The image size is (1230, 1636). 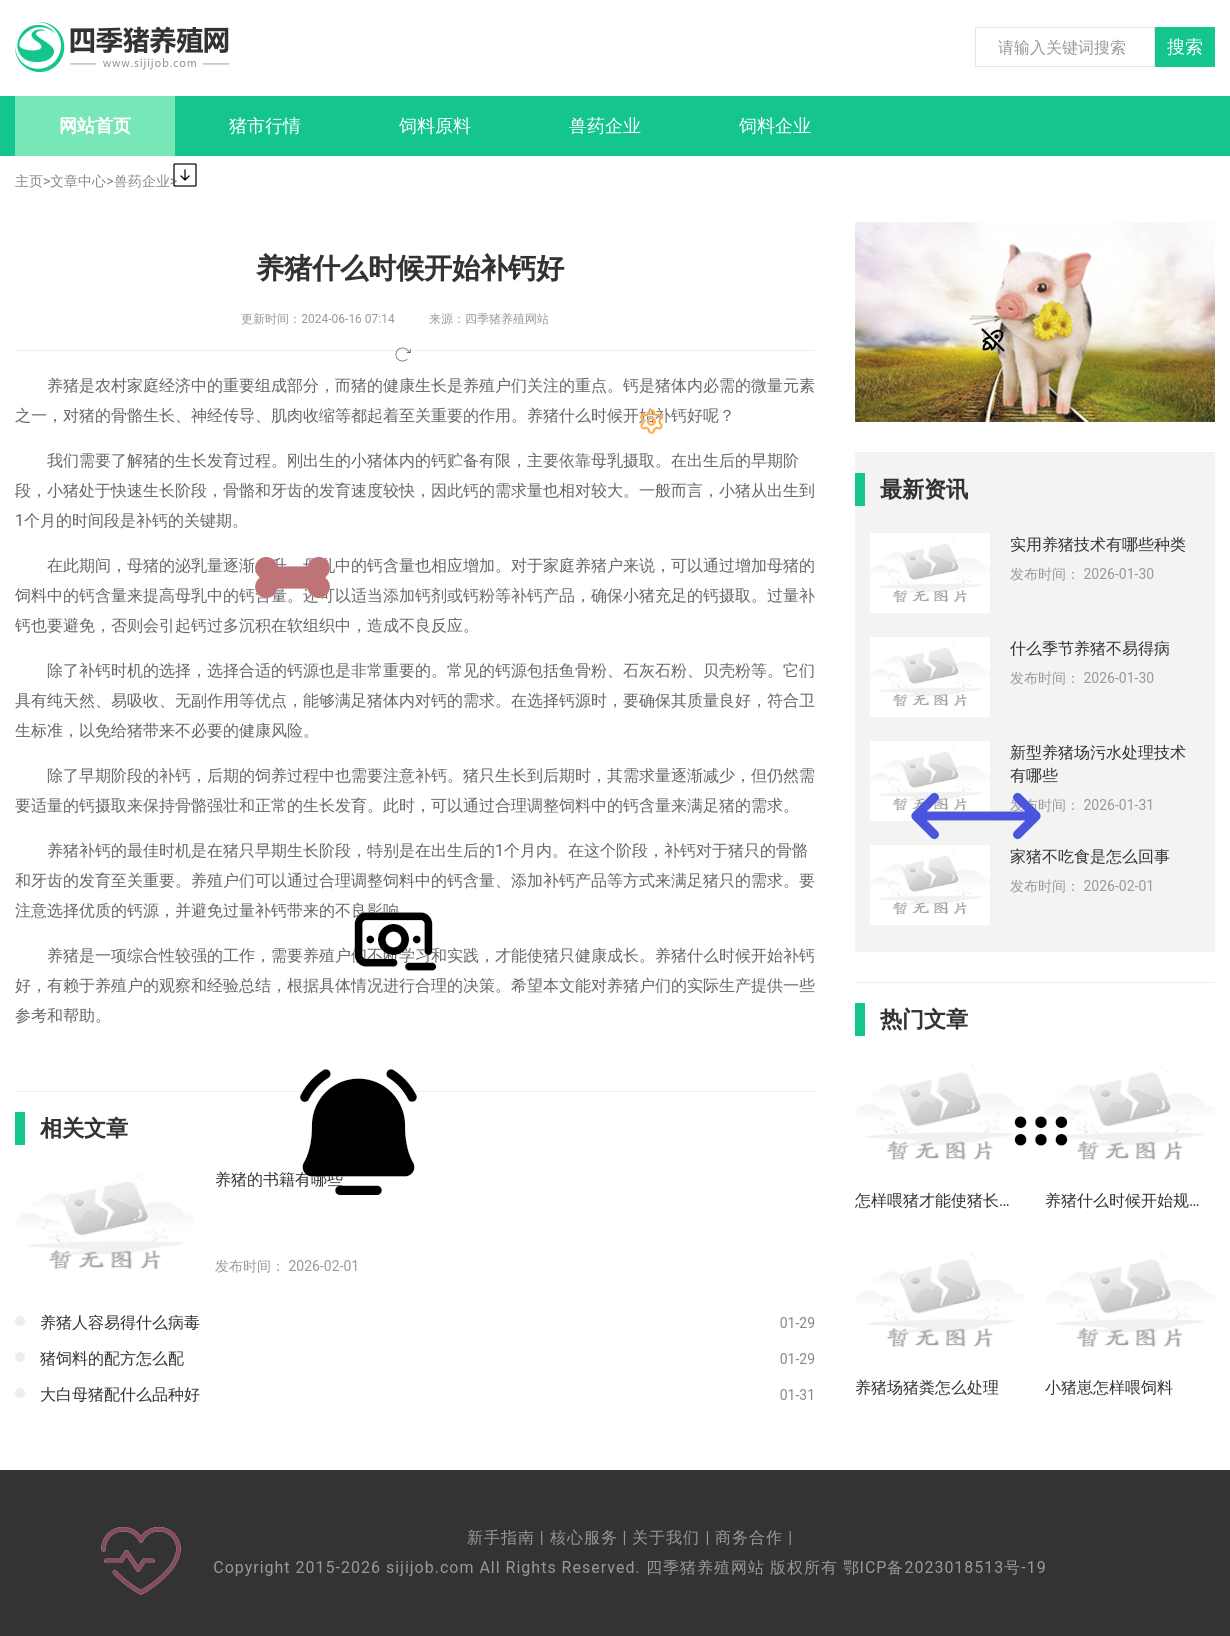 What do you see at coordinates (402, 354) in the screenshot?
I see `refresh or reload content` at bounding box center [402, 354].